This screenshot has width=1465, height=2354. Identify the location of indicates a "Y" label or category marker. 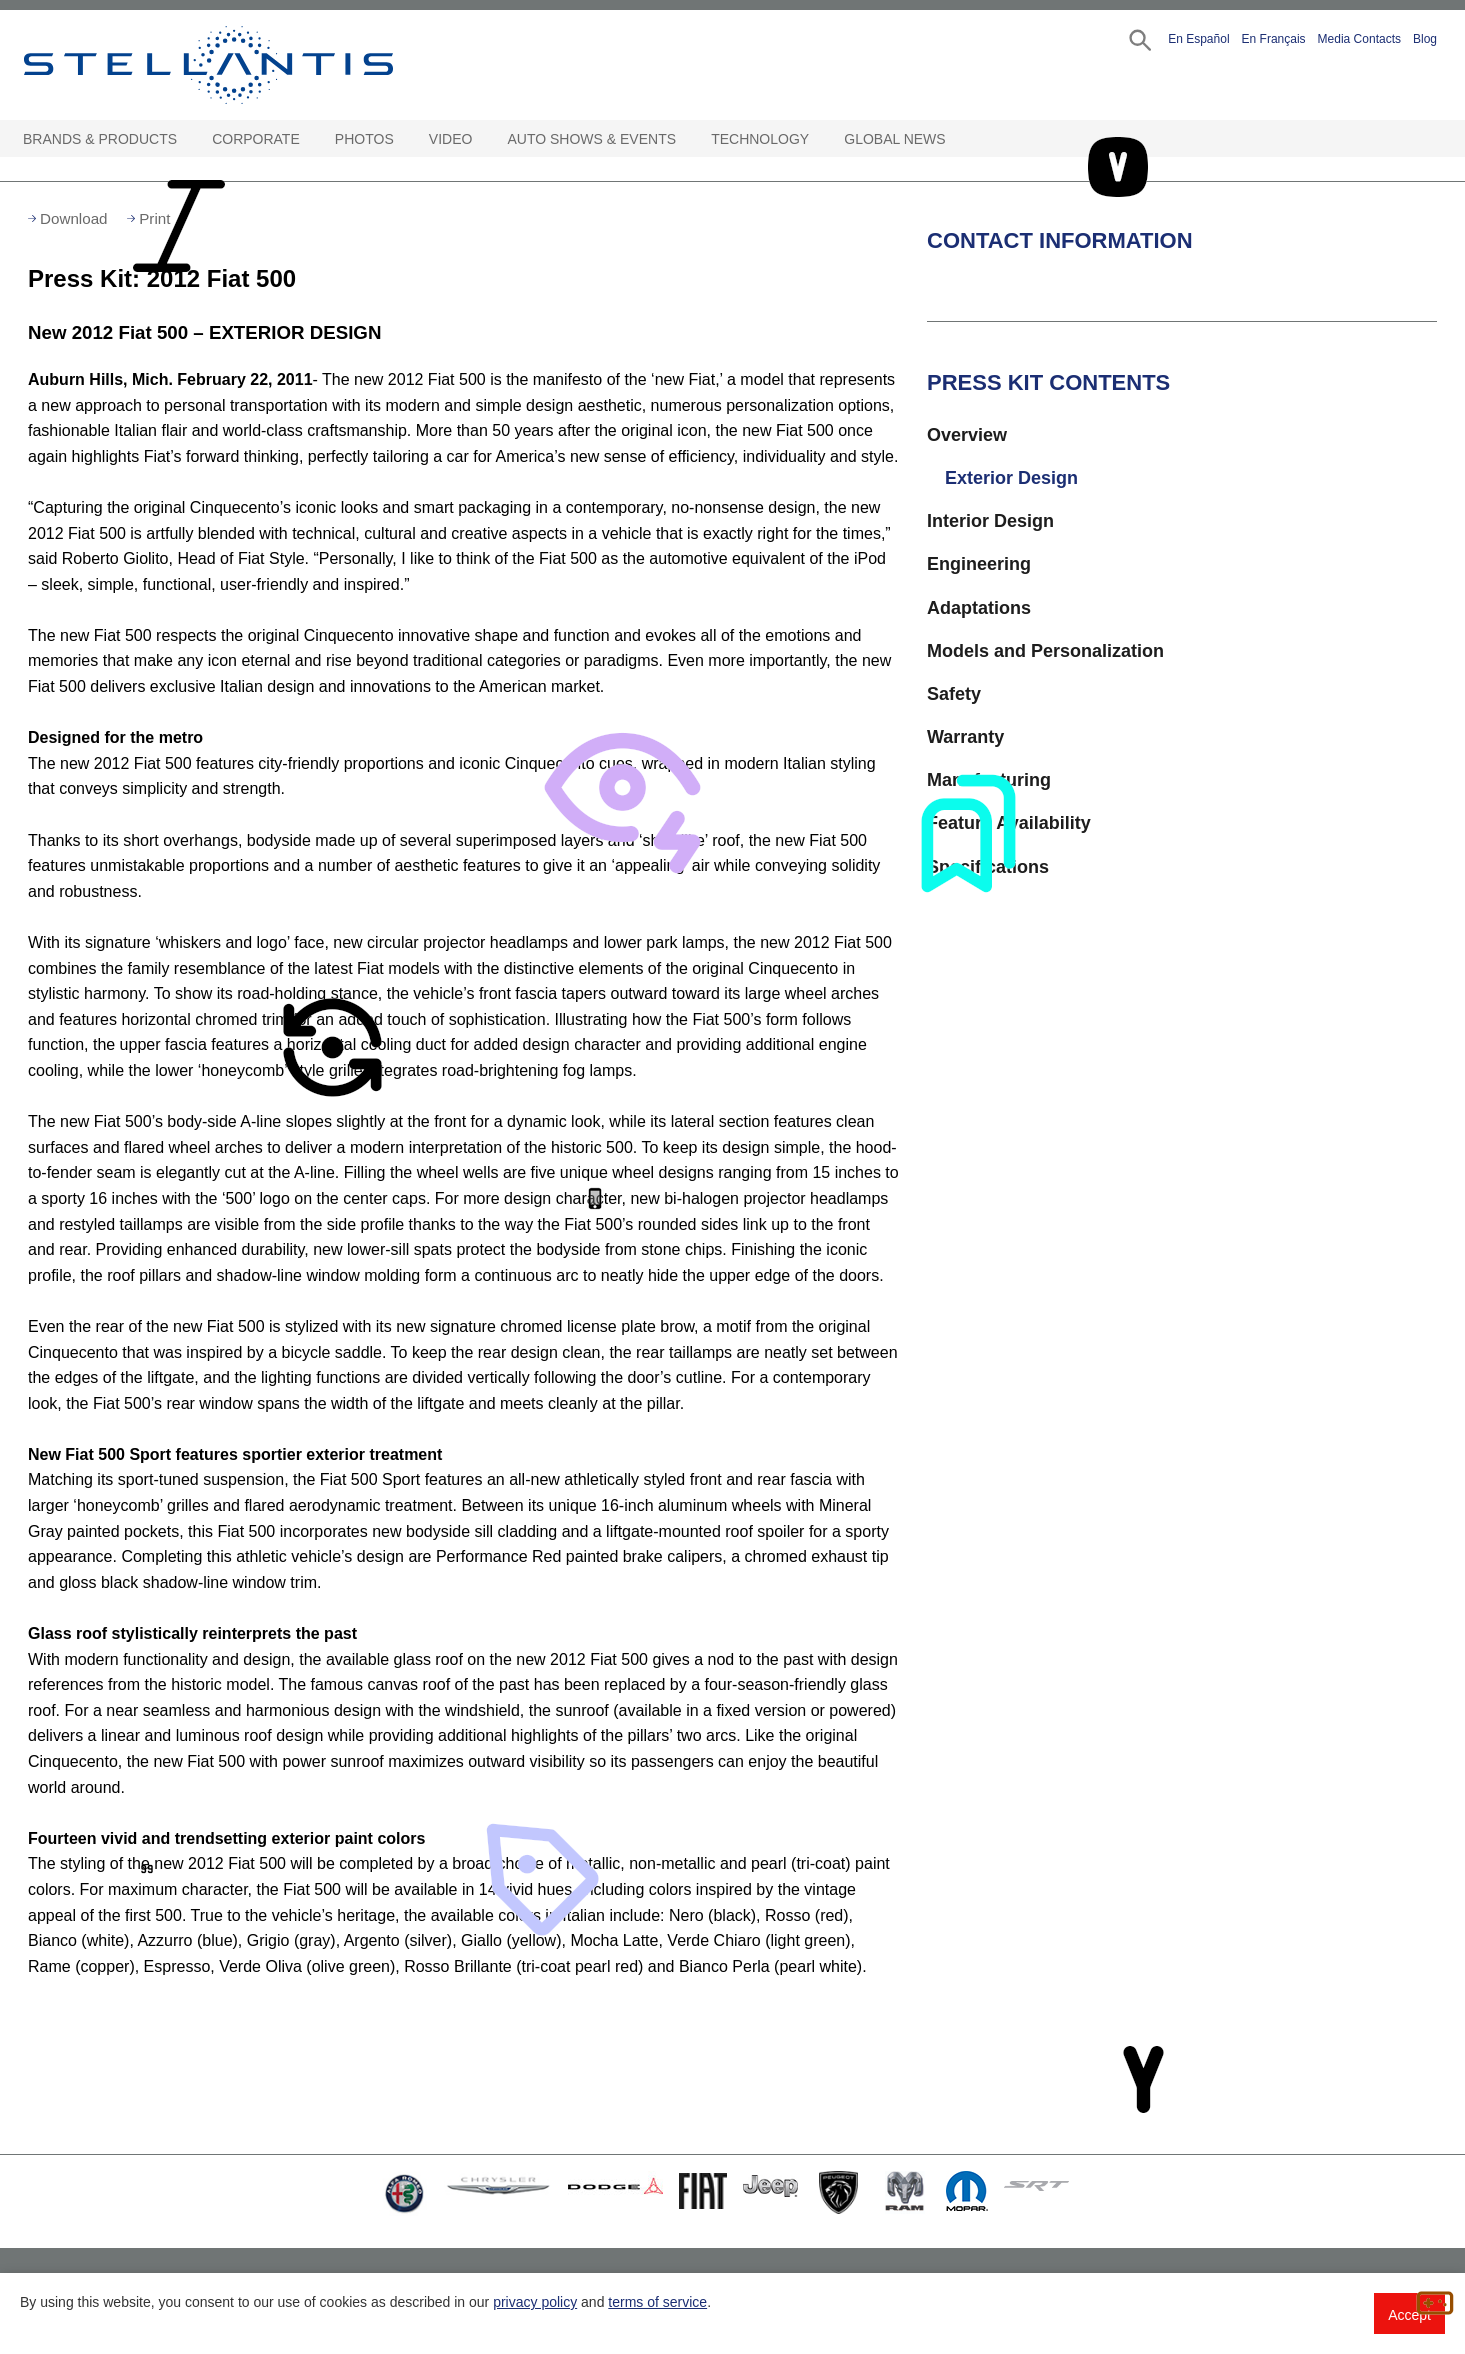
(1143, 2079).